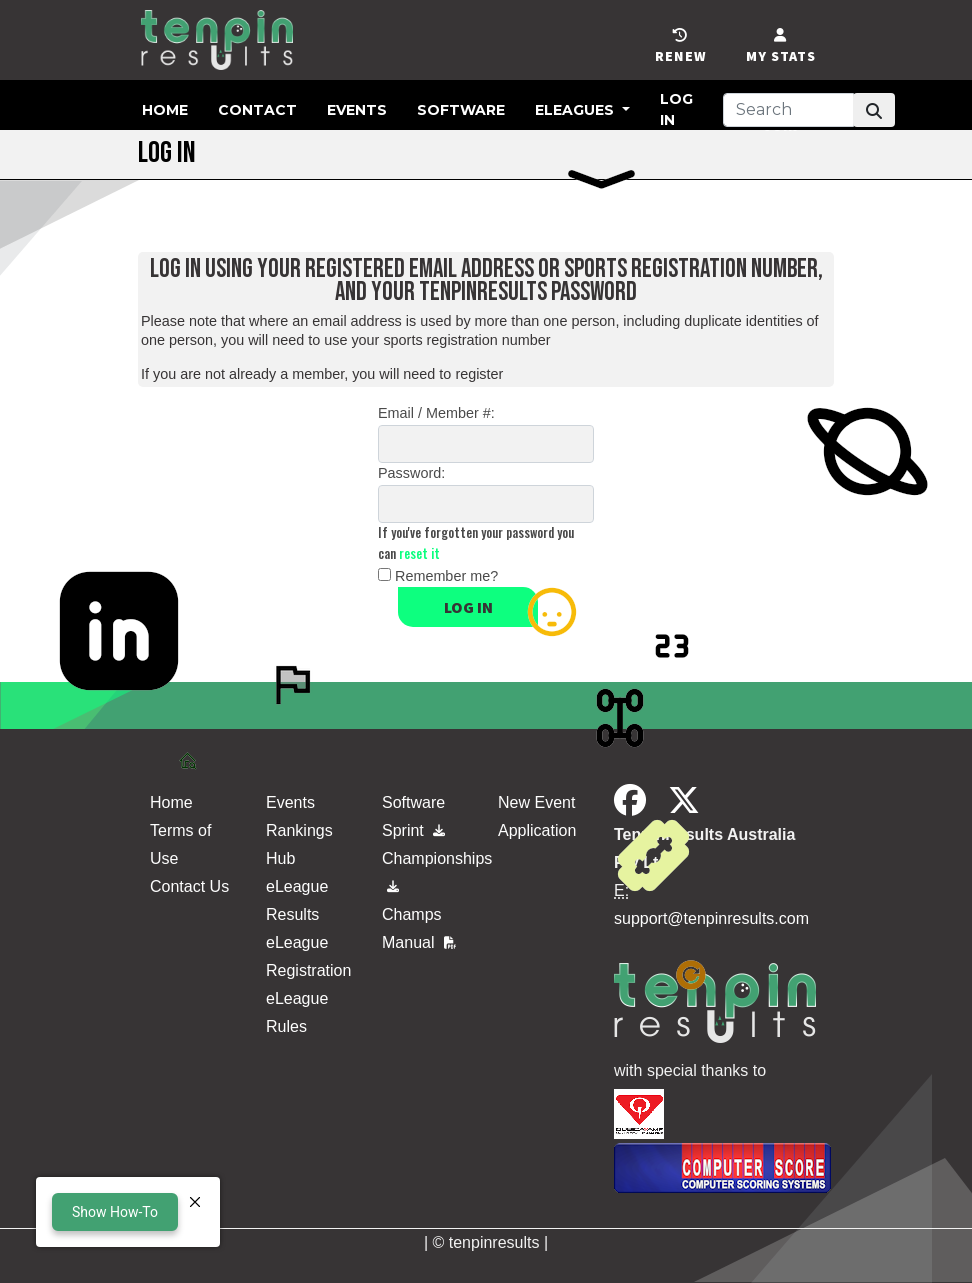 Image resolution: width=972 pixels, height=1283 pixels. What do you see at coordinates (691, 975) in the screenshot?
I see `refresh or reload content` at bounding box center [691, 975].